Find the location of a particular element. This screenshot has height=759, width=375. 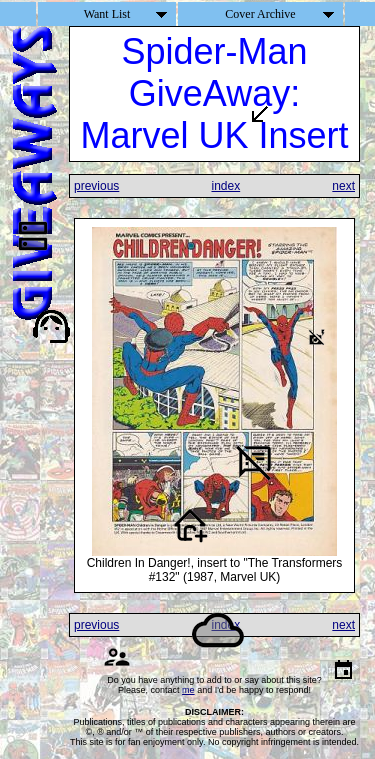

add a new home or address is located at coordinates (190, 525).